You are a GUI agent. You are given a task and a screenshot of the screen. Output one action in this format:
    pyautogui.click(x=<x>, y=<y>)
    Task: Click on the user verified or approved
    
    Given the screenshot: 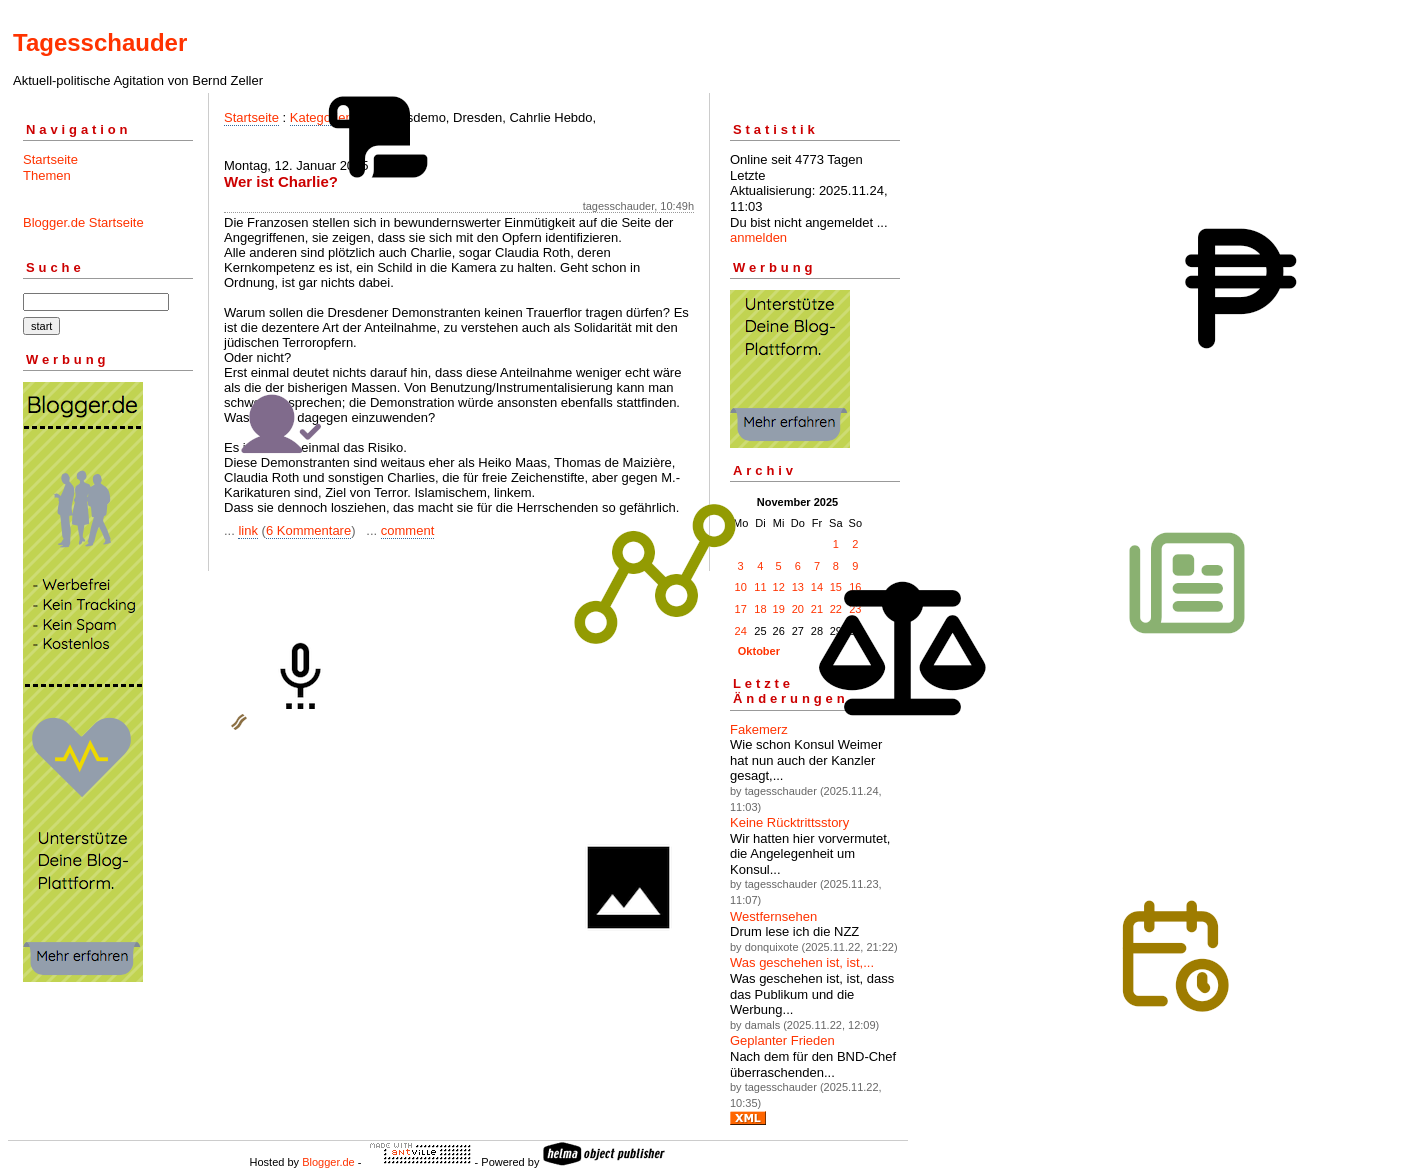 What is the action you would take?
    pyautogui.click(x=278, y=426)
    